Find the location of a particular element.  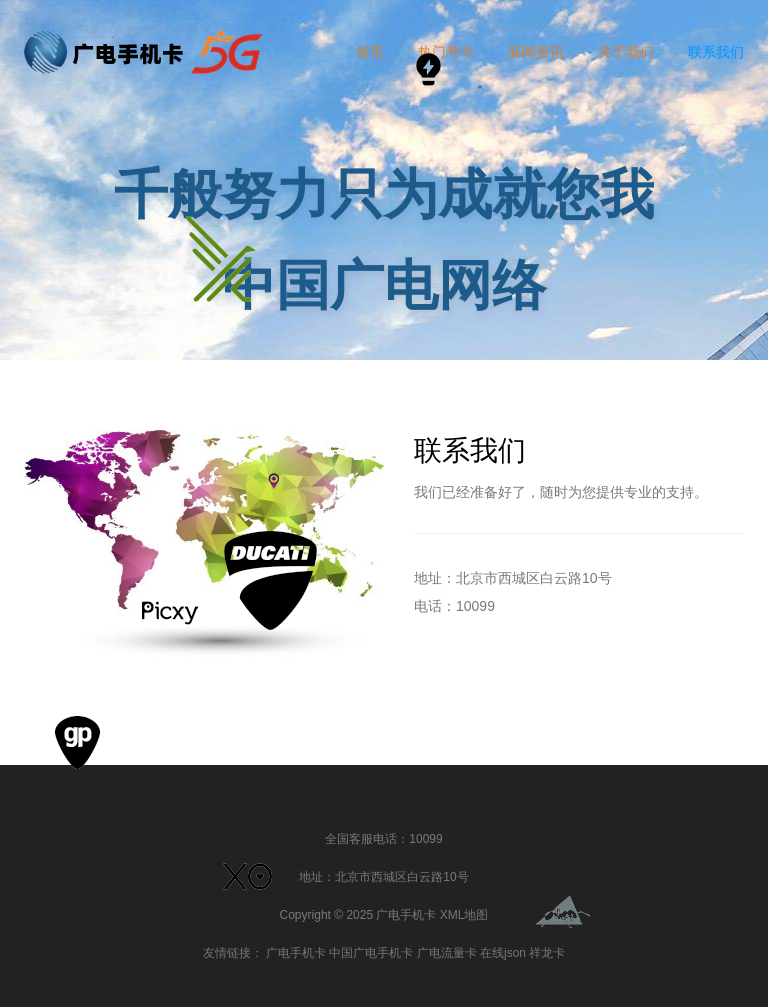

Falco open-source security tool logo is located at coordinates (221, 259).